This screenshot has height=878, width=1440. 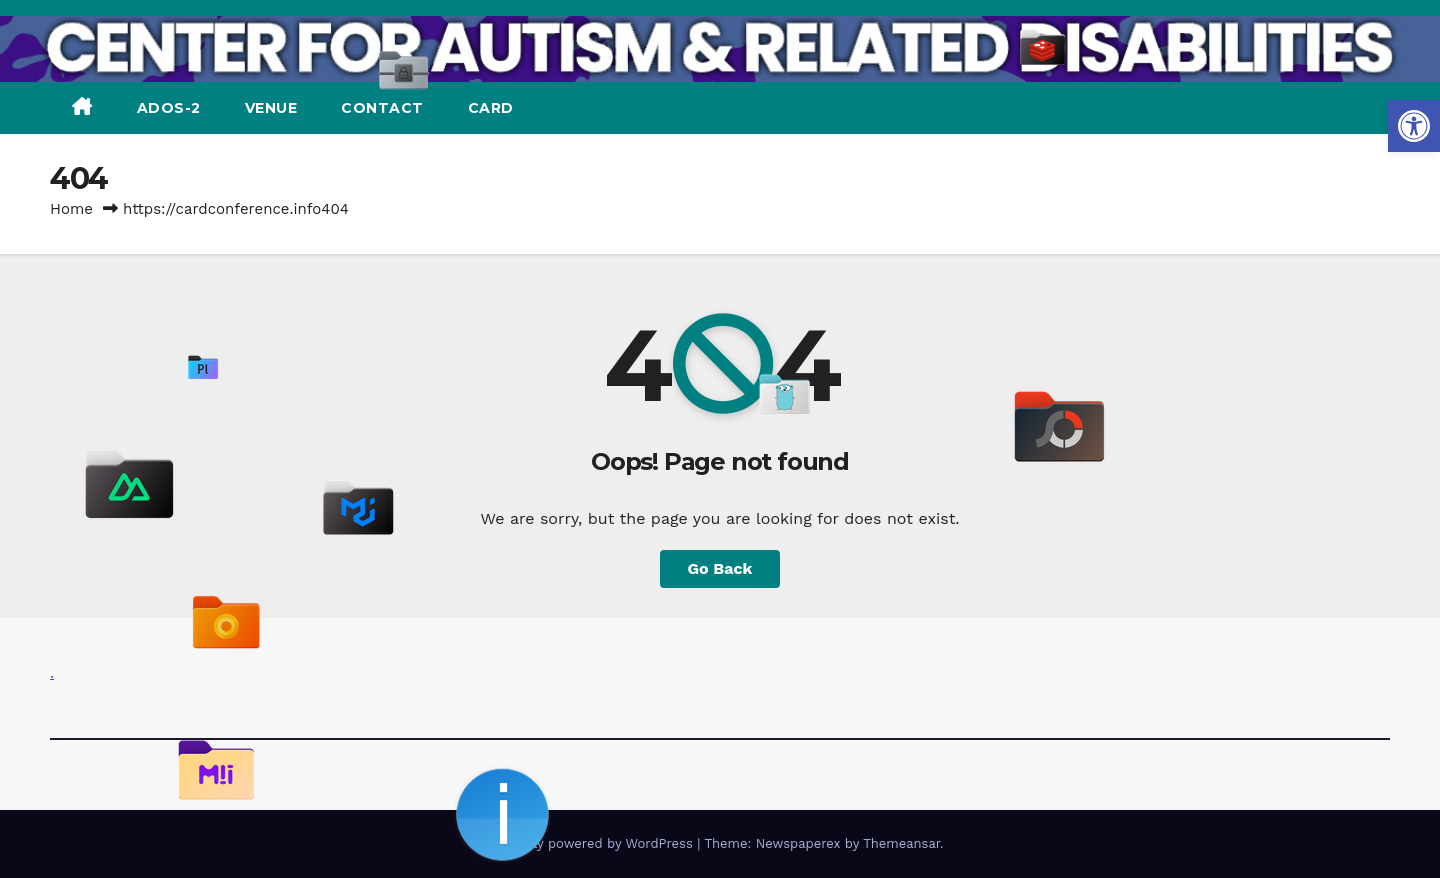 I want to click on open folder containing Adobe Prelude project files, so click(x=203, y=368).